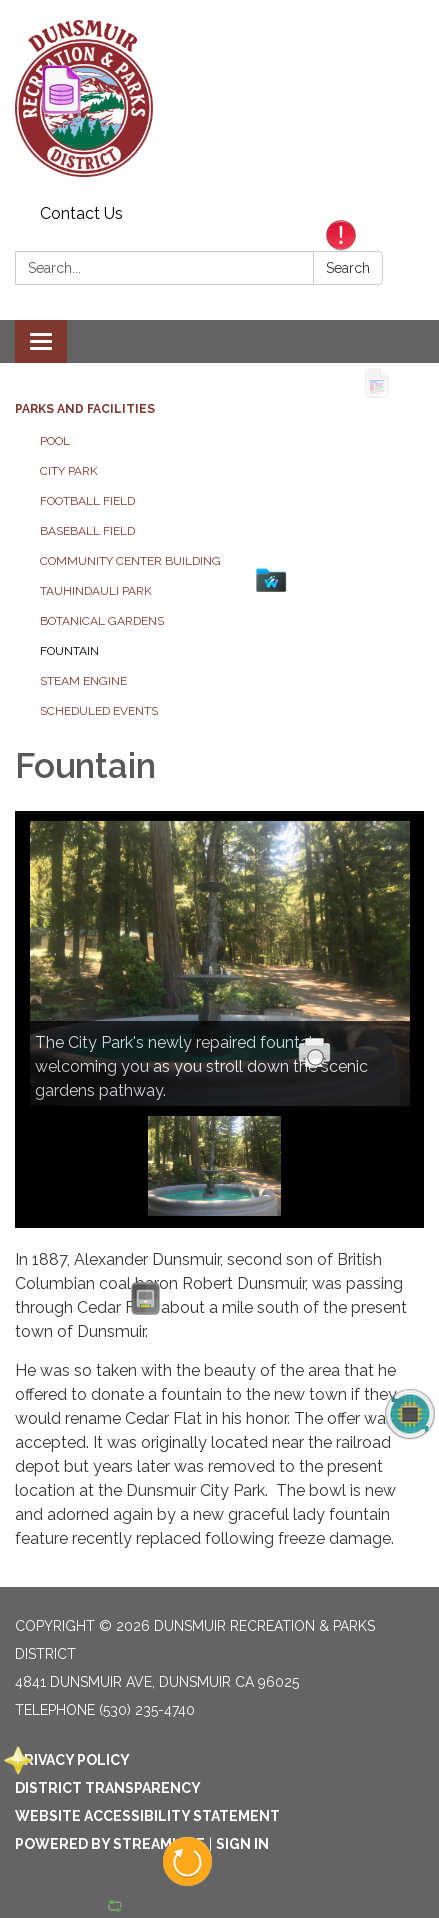  What do you see at coordinates (61, 89) in the screenshot?
I see `libreoffice base database file` at bounding box center [61, 89].